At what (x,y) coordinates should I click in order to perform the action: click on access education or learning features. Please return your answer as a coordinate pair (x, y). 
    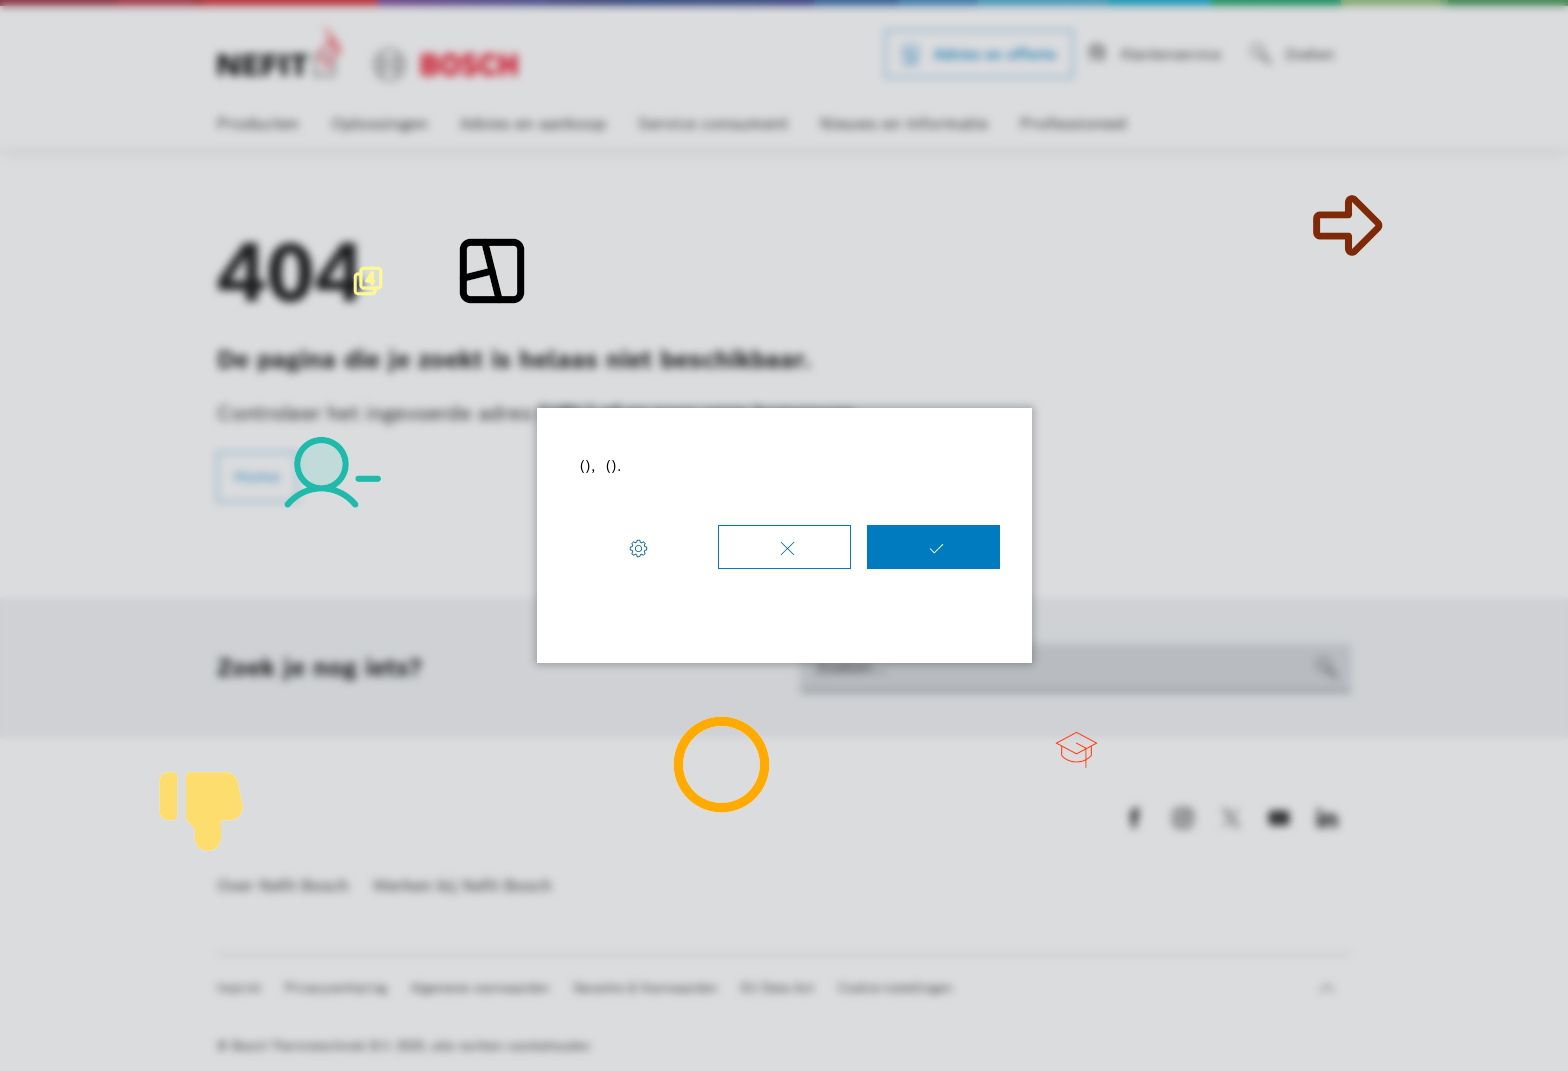
    Looking at the image, I should click on (1076, 748).